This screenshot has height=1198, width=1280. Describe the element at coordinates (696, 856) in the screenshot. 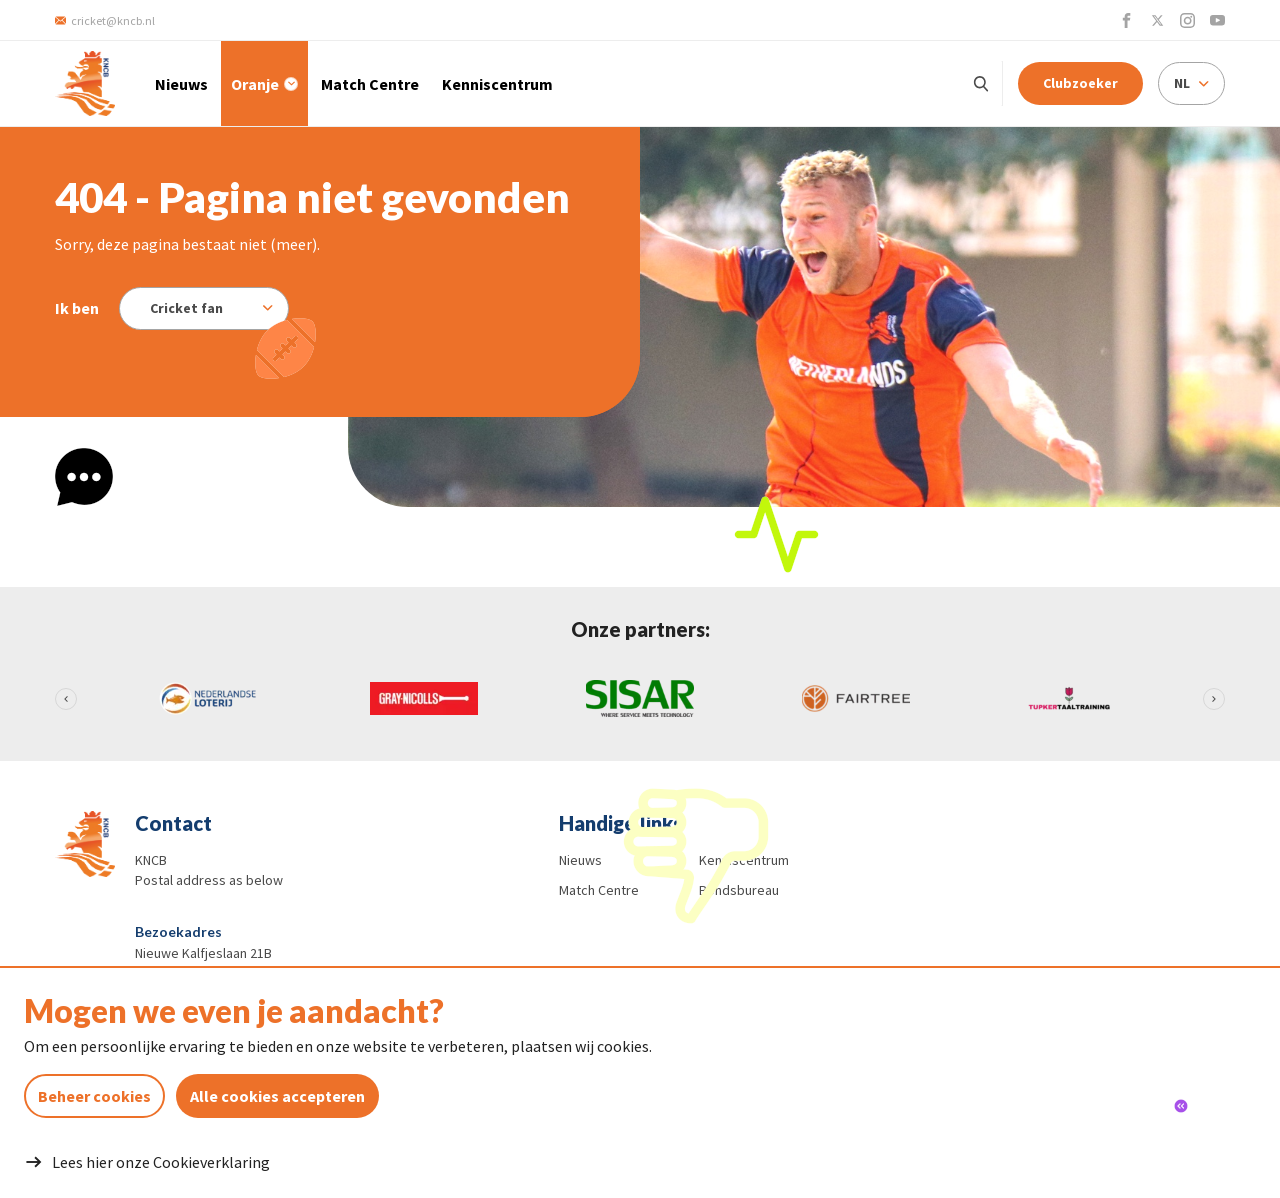

I see `dislike or downvote content` at that location.